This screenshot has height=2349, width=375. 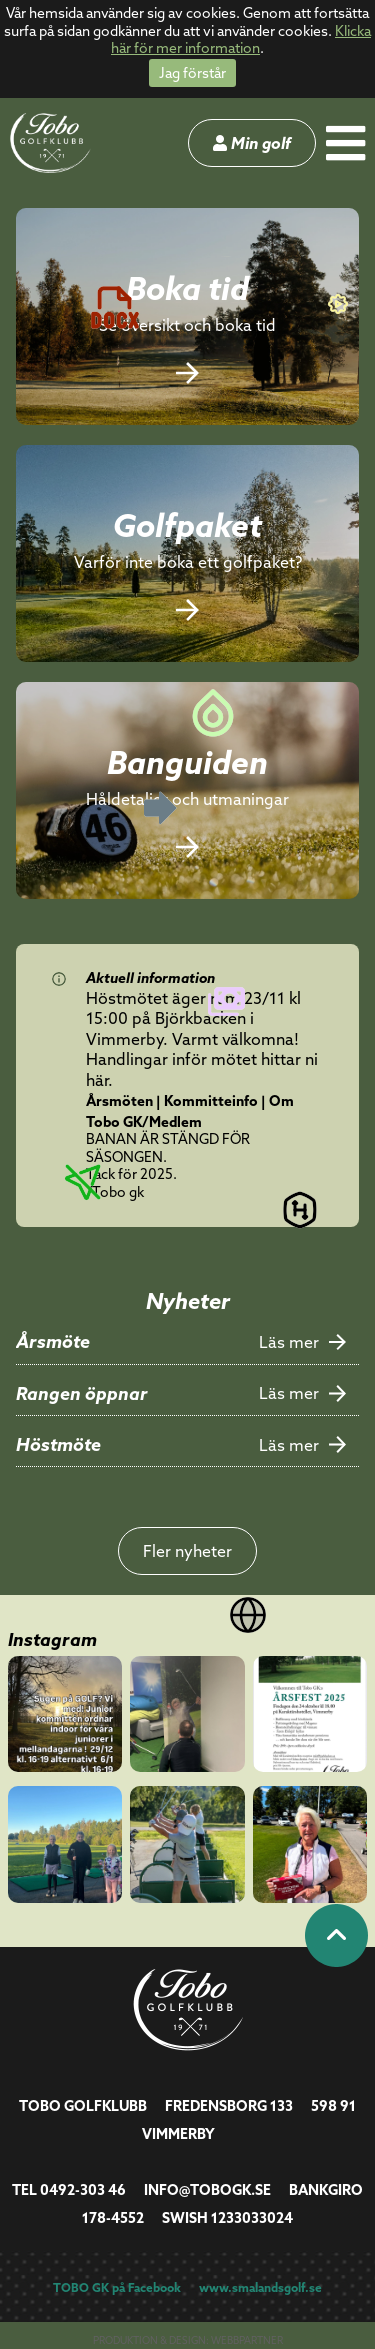 I want to click on configure automation settings, so click(x=338, y=304).